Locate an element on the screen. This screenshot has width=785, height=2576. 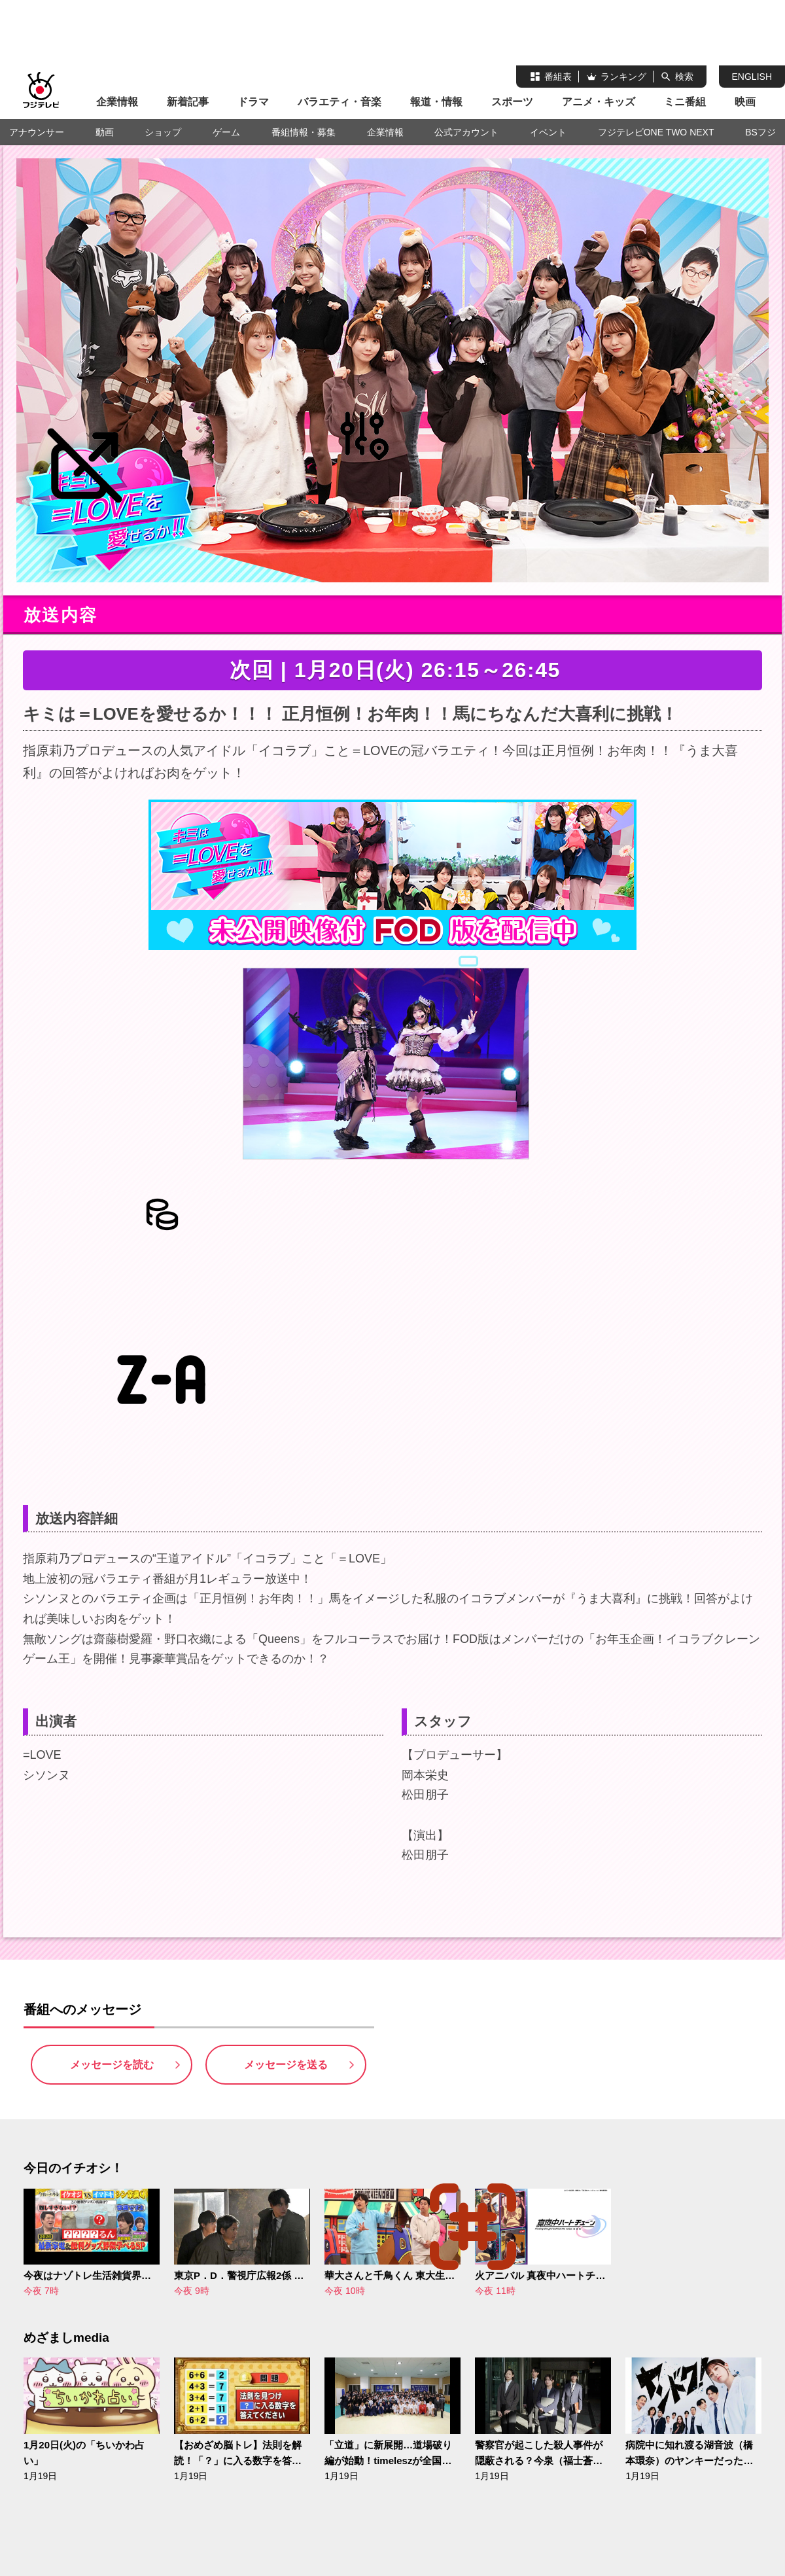
crop image to 16:9 aspect ratio is located at coordinates (468, 961).